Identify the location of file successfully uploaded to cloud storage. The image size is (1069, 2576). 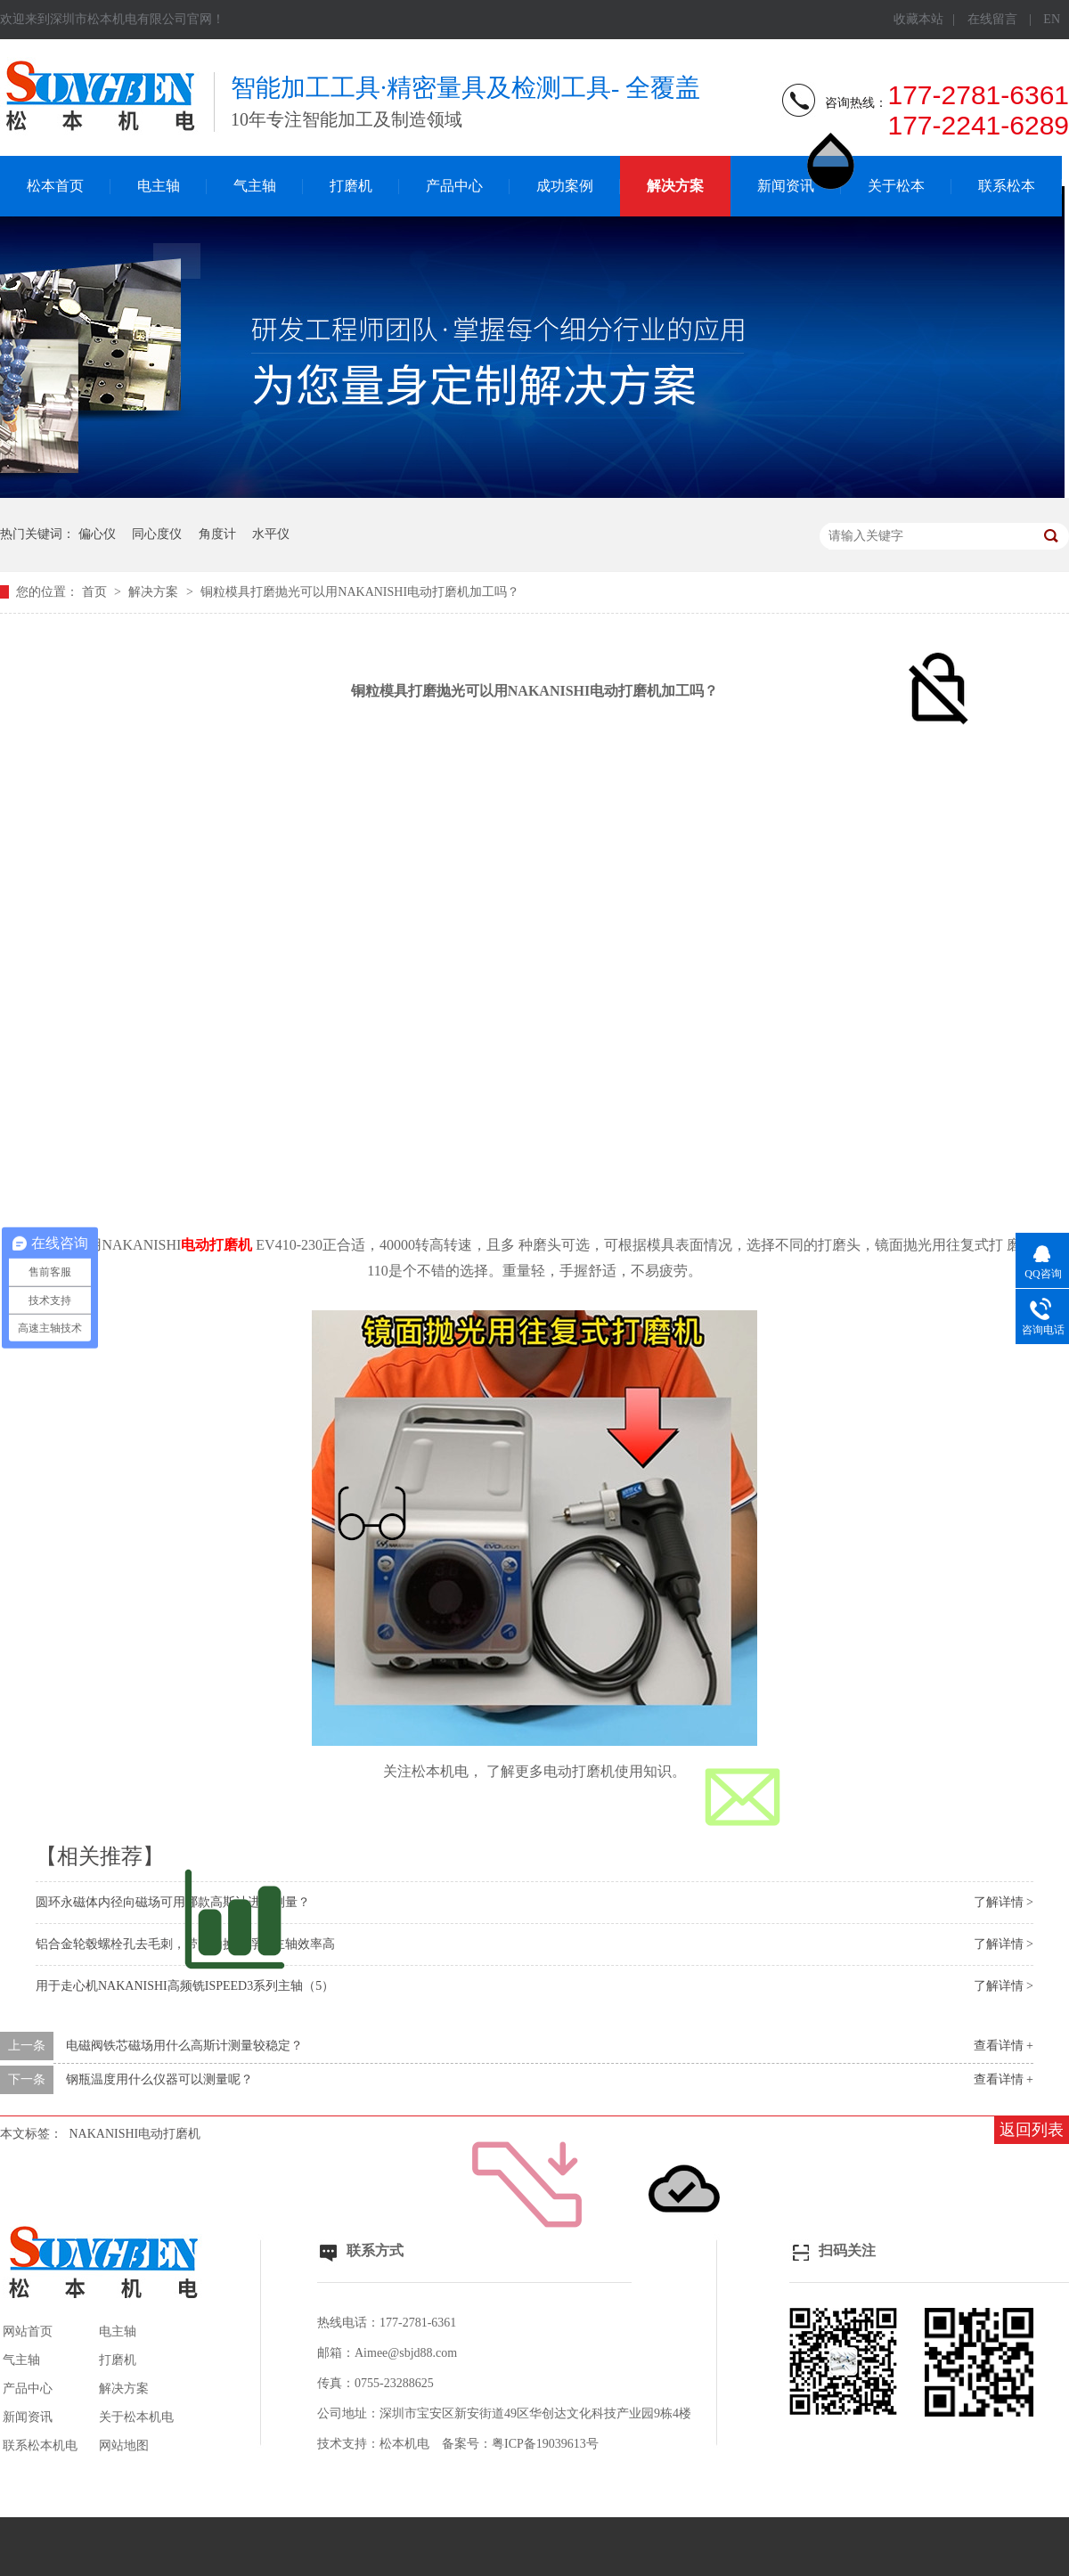
(684, 2189).